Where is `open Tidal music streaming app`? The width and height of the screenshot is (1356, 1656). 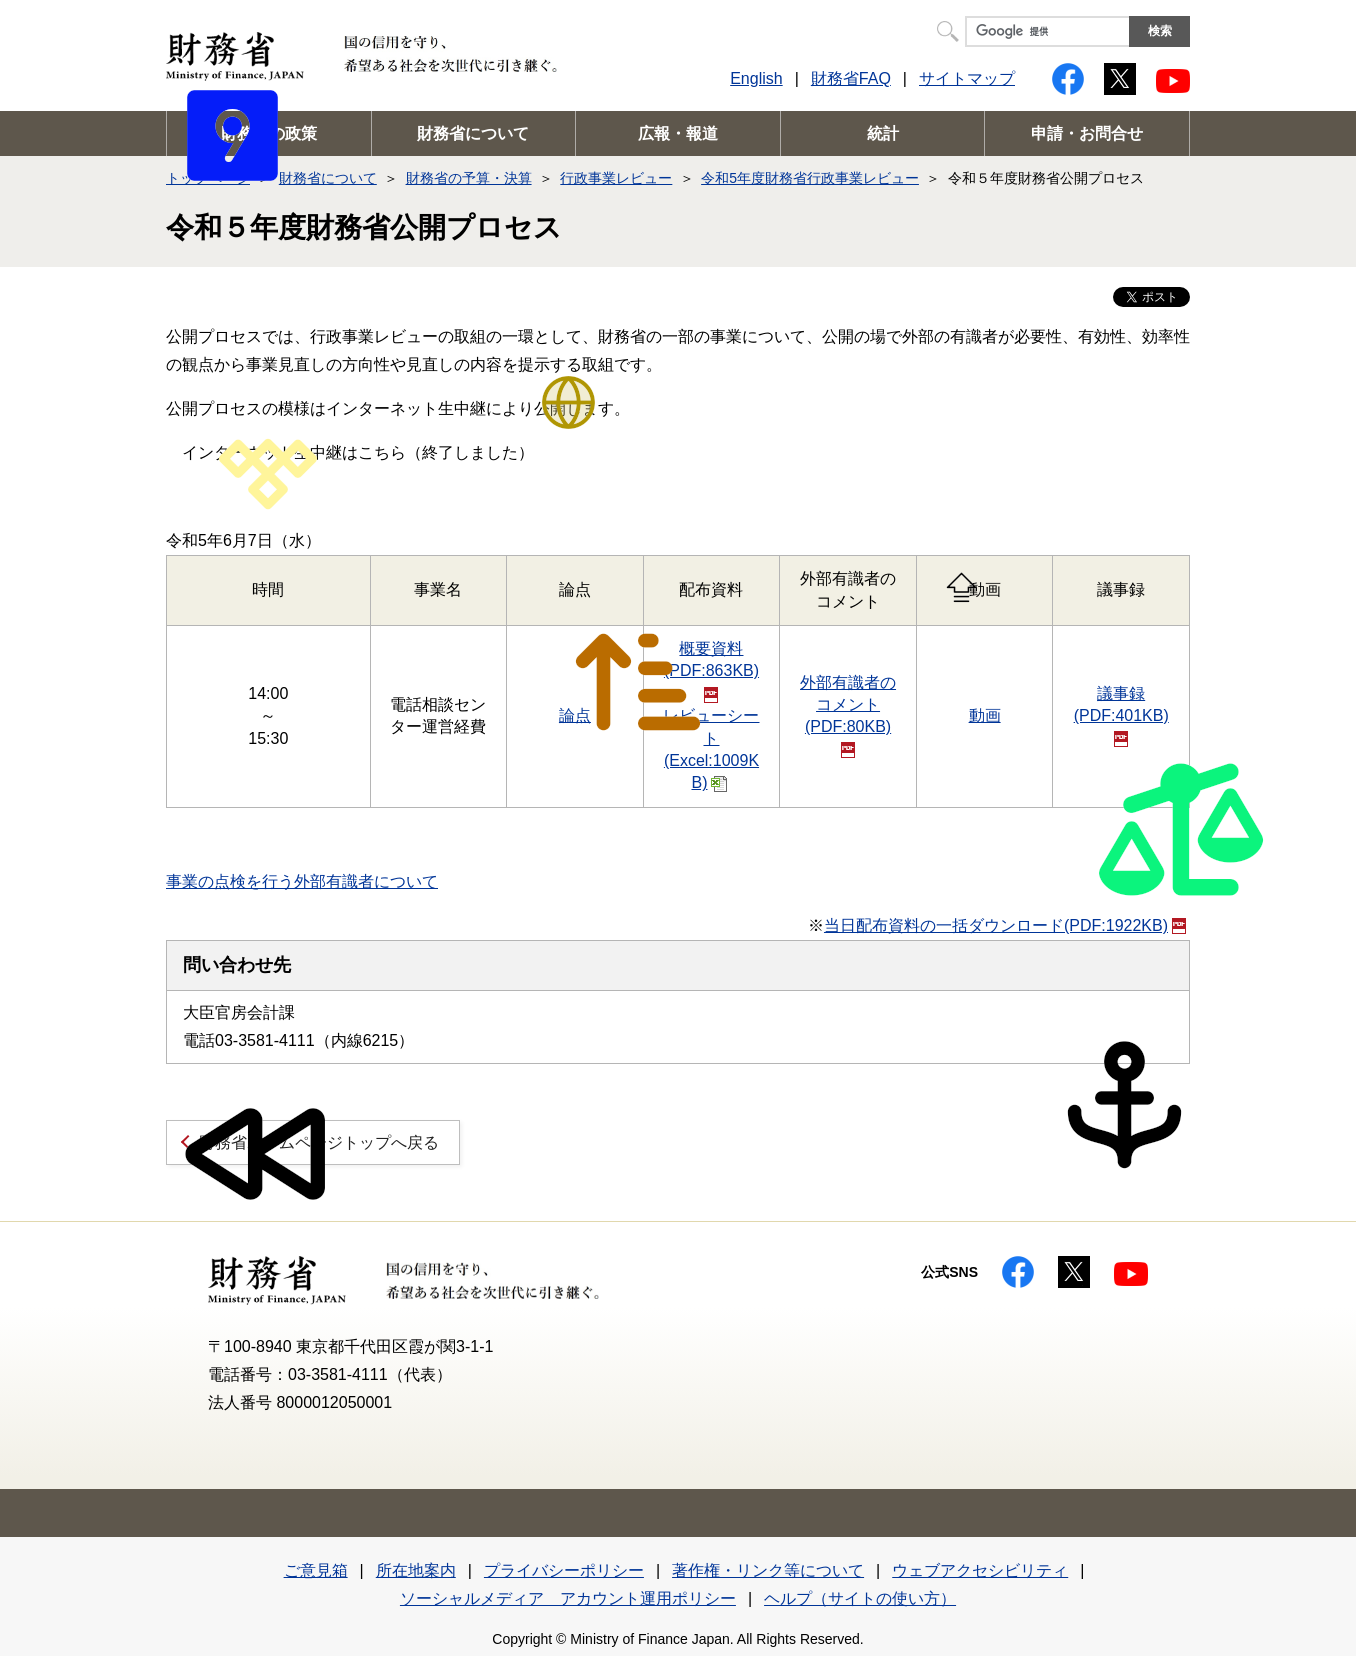
open Tidal music streaming app is located at coordinates (268, 471).